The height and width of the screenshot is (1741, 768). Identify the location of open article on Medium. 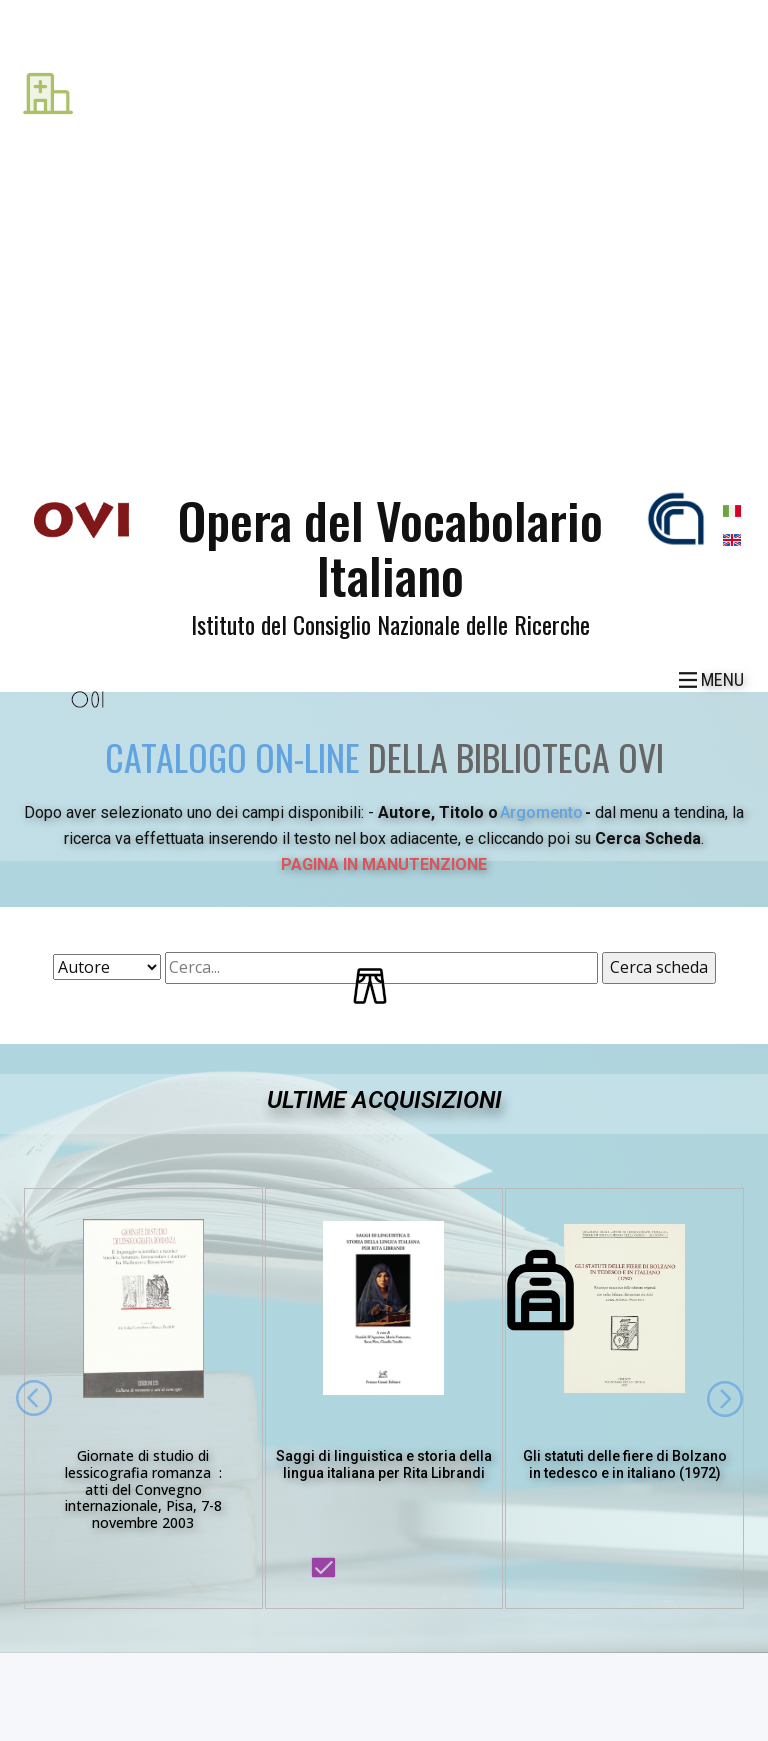
(87, 699).